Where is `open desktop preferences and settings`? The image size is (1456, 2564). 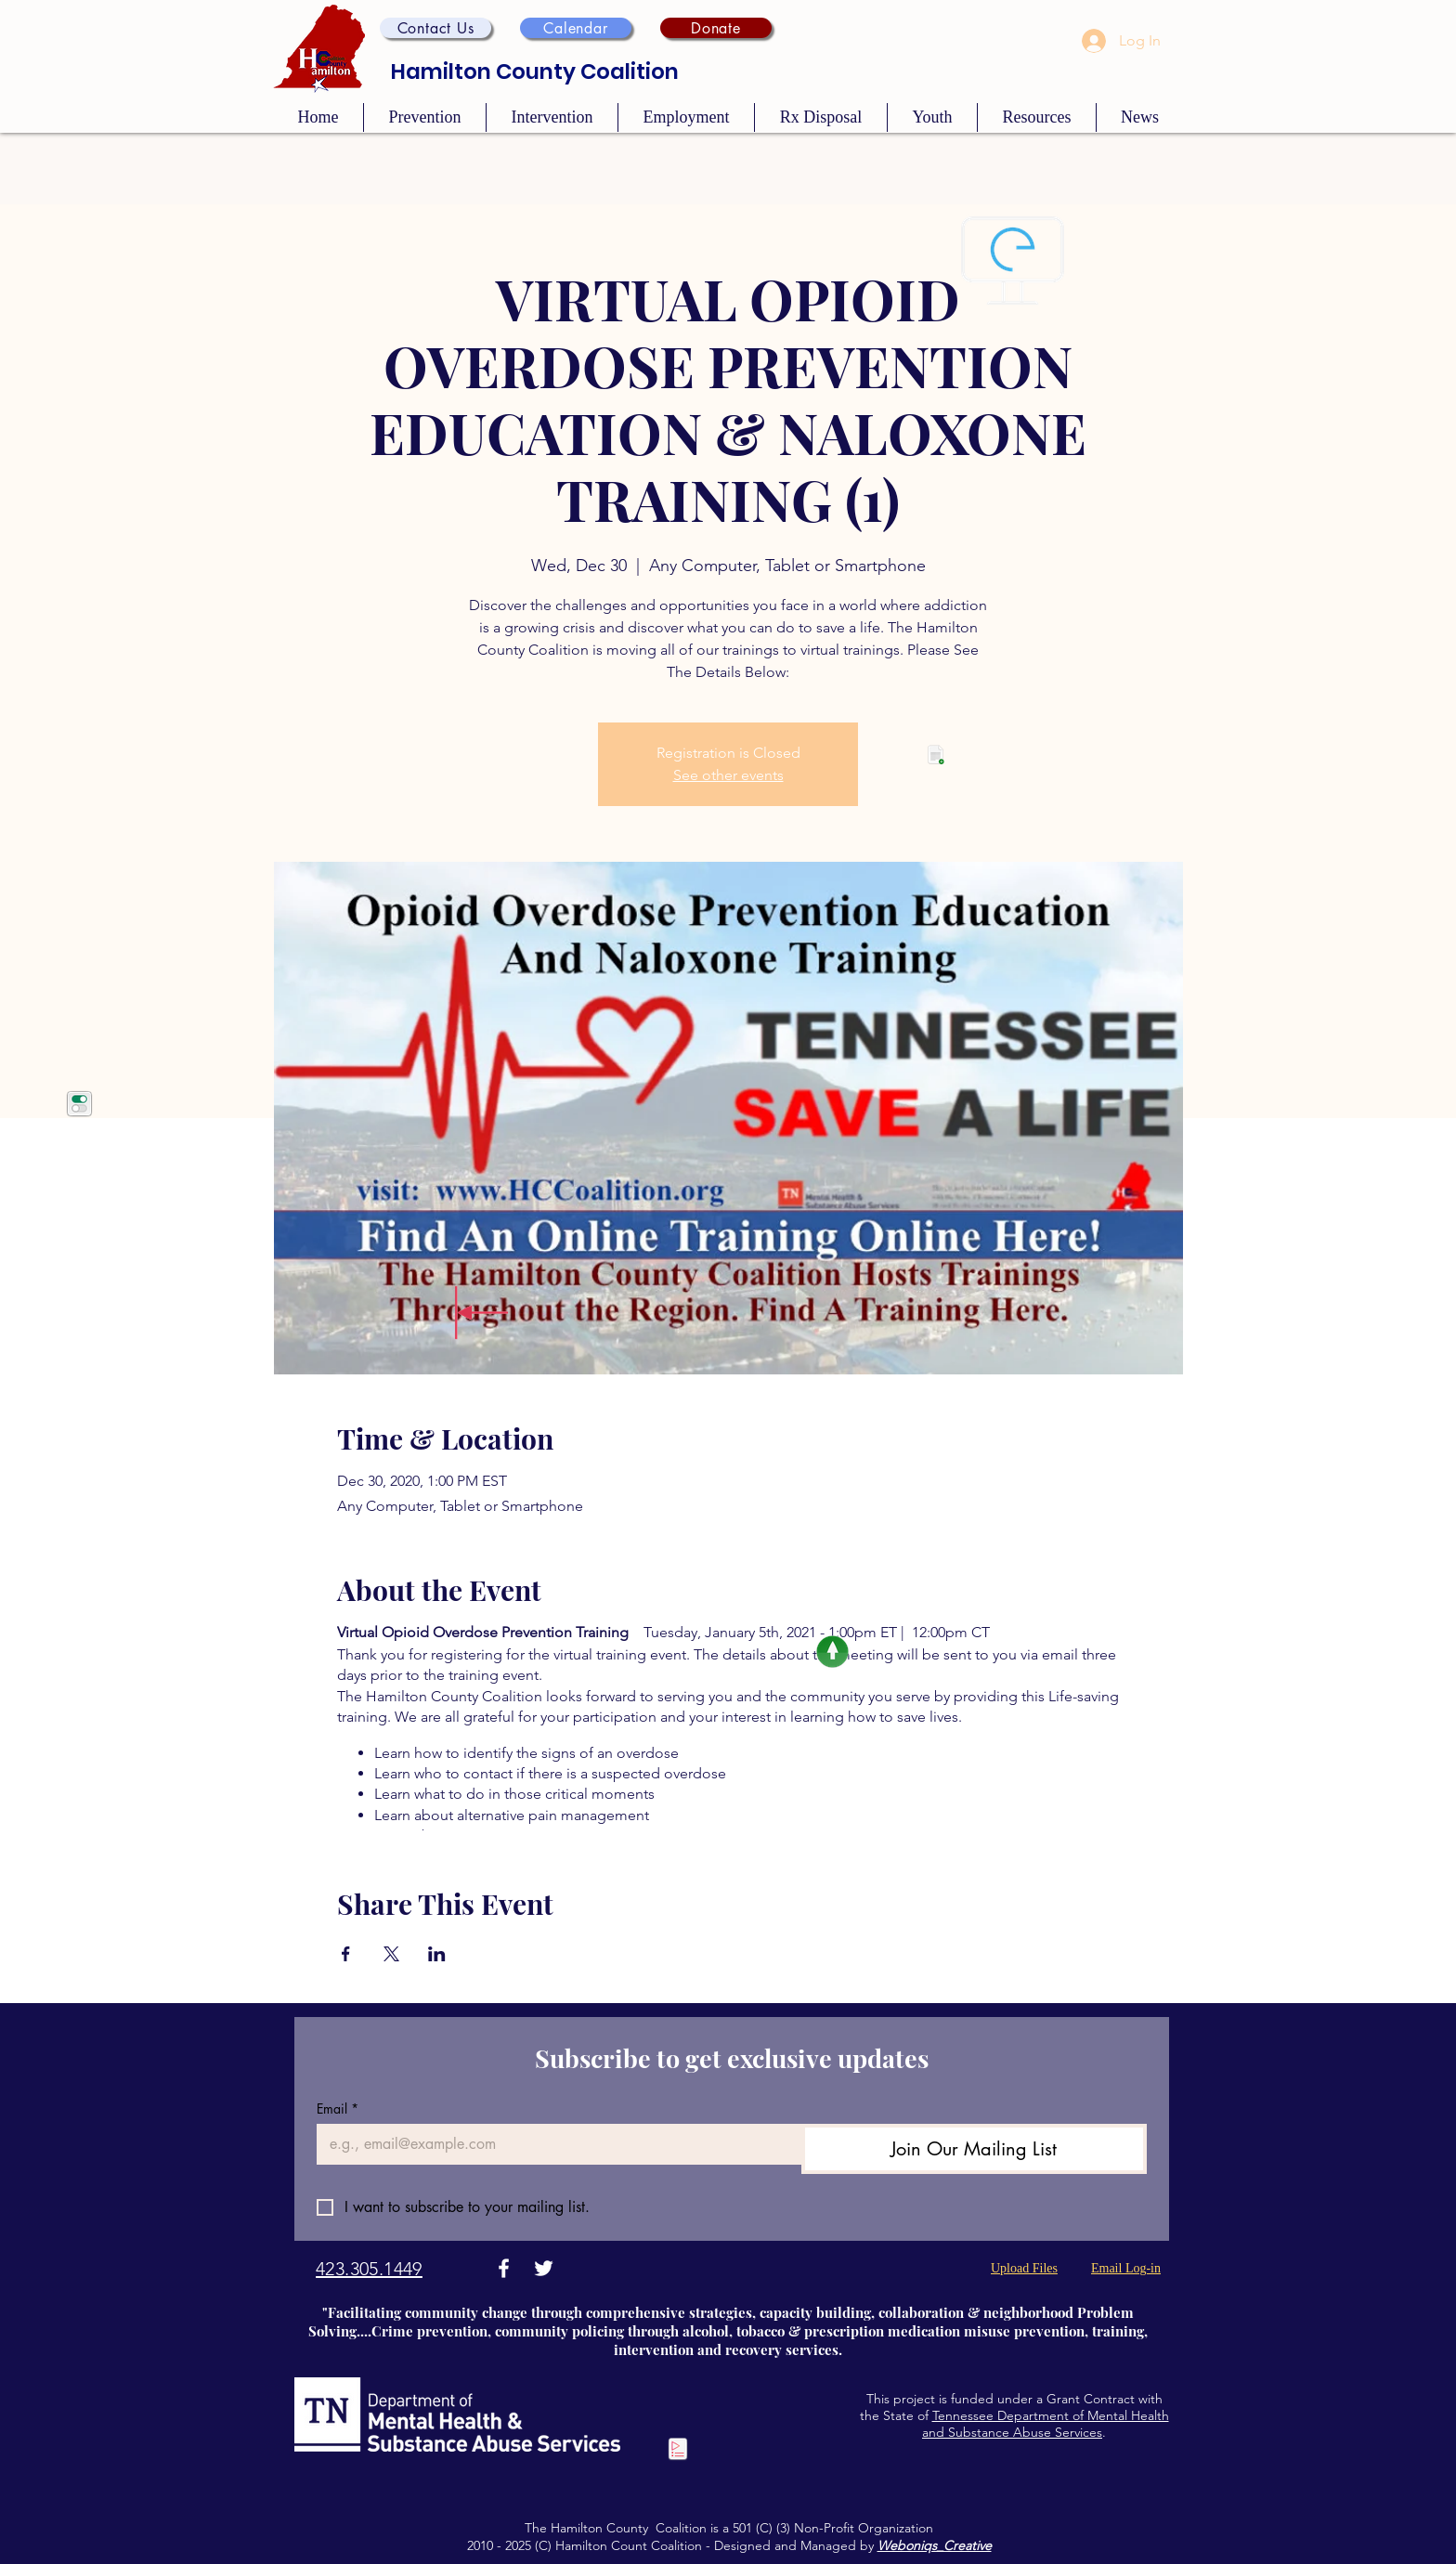 open desktop preferences and settings is located at coordinates (79, 1103).